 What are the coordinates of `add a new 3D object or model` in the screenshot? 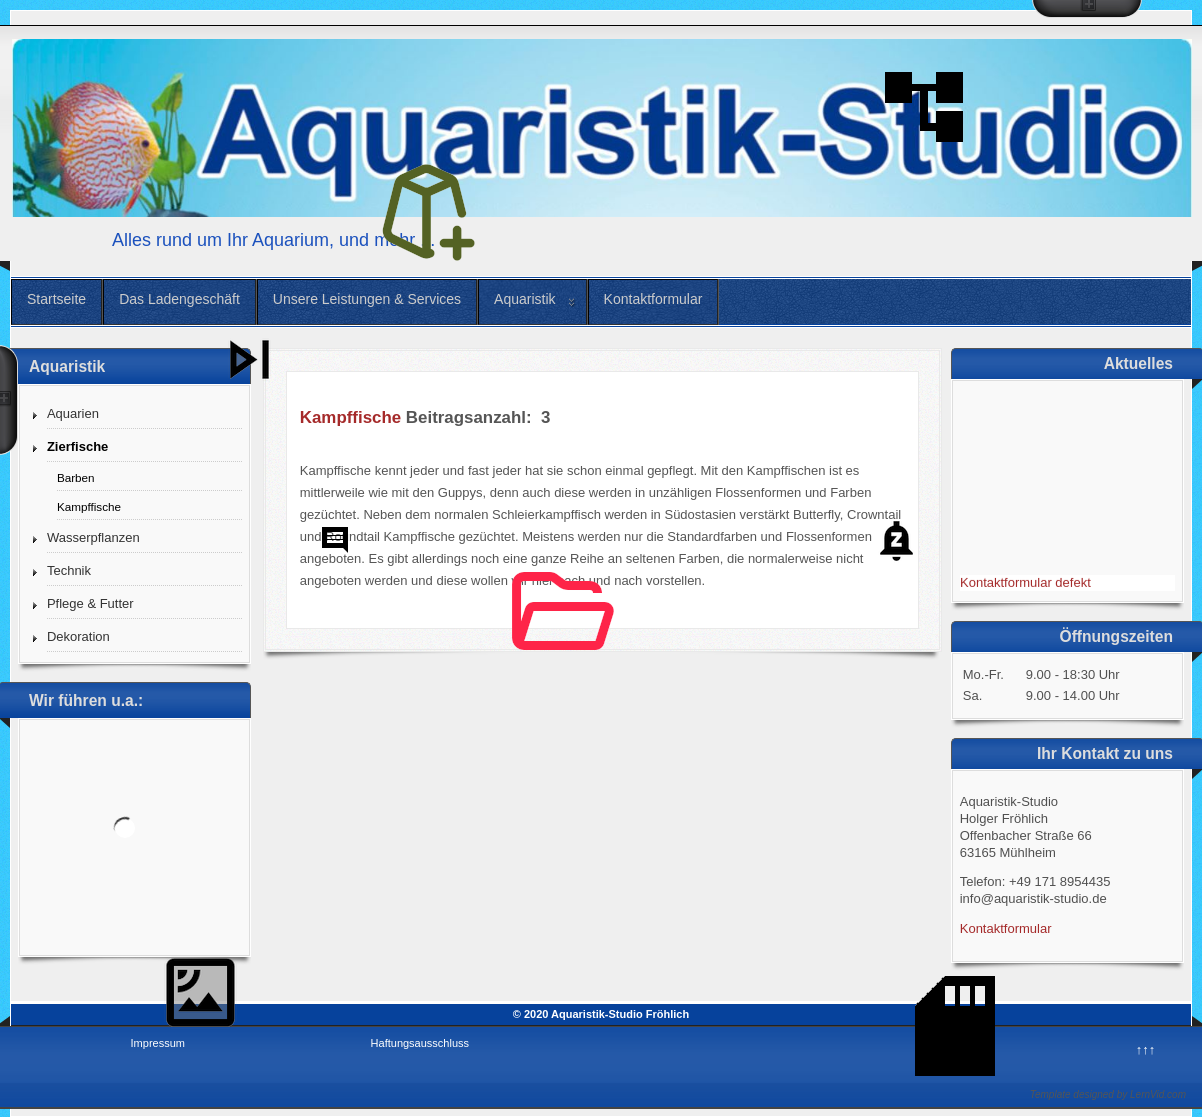 It's located at (426, 212).